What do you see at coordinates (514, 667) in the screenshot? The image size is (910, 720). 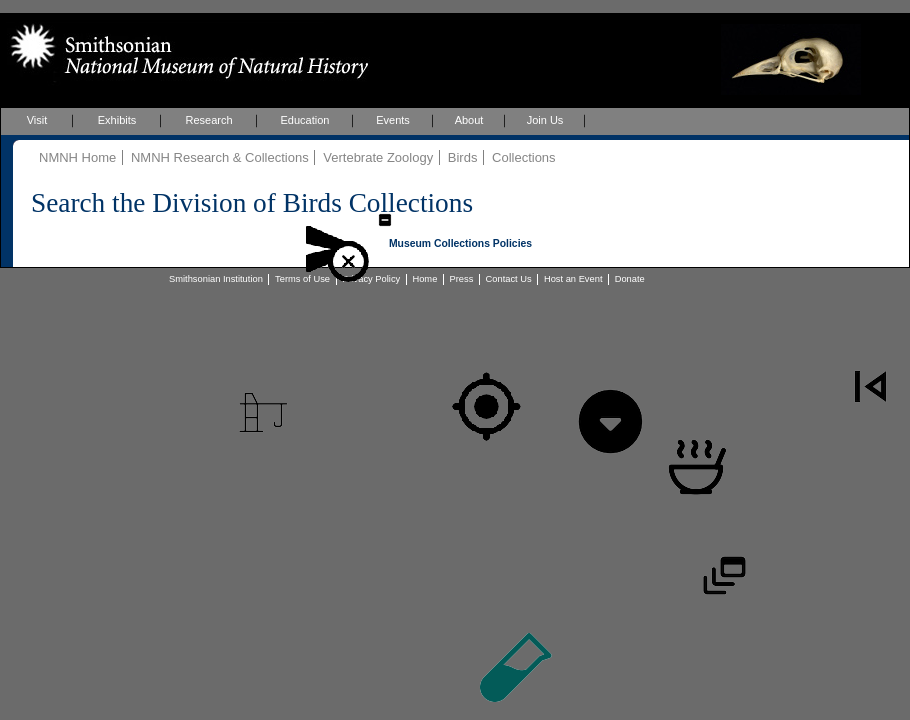 I see `run a test or experiment` at bounding box center [514, 667].